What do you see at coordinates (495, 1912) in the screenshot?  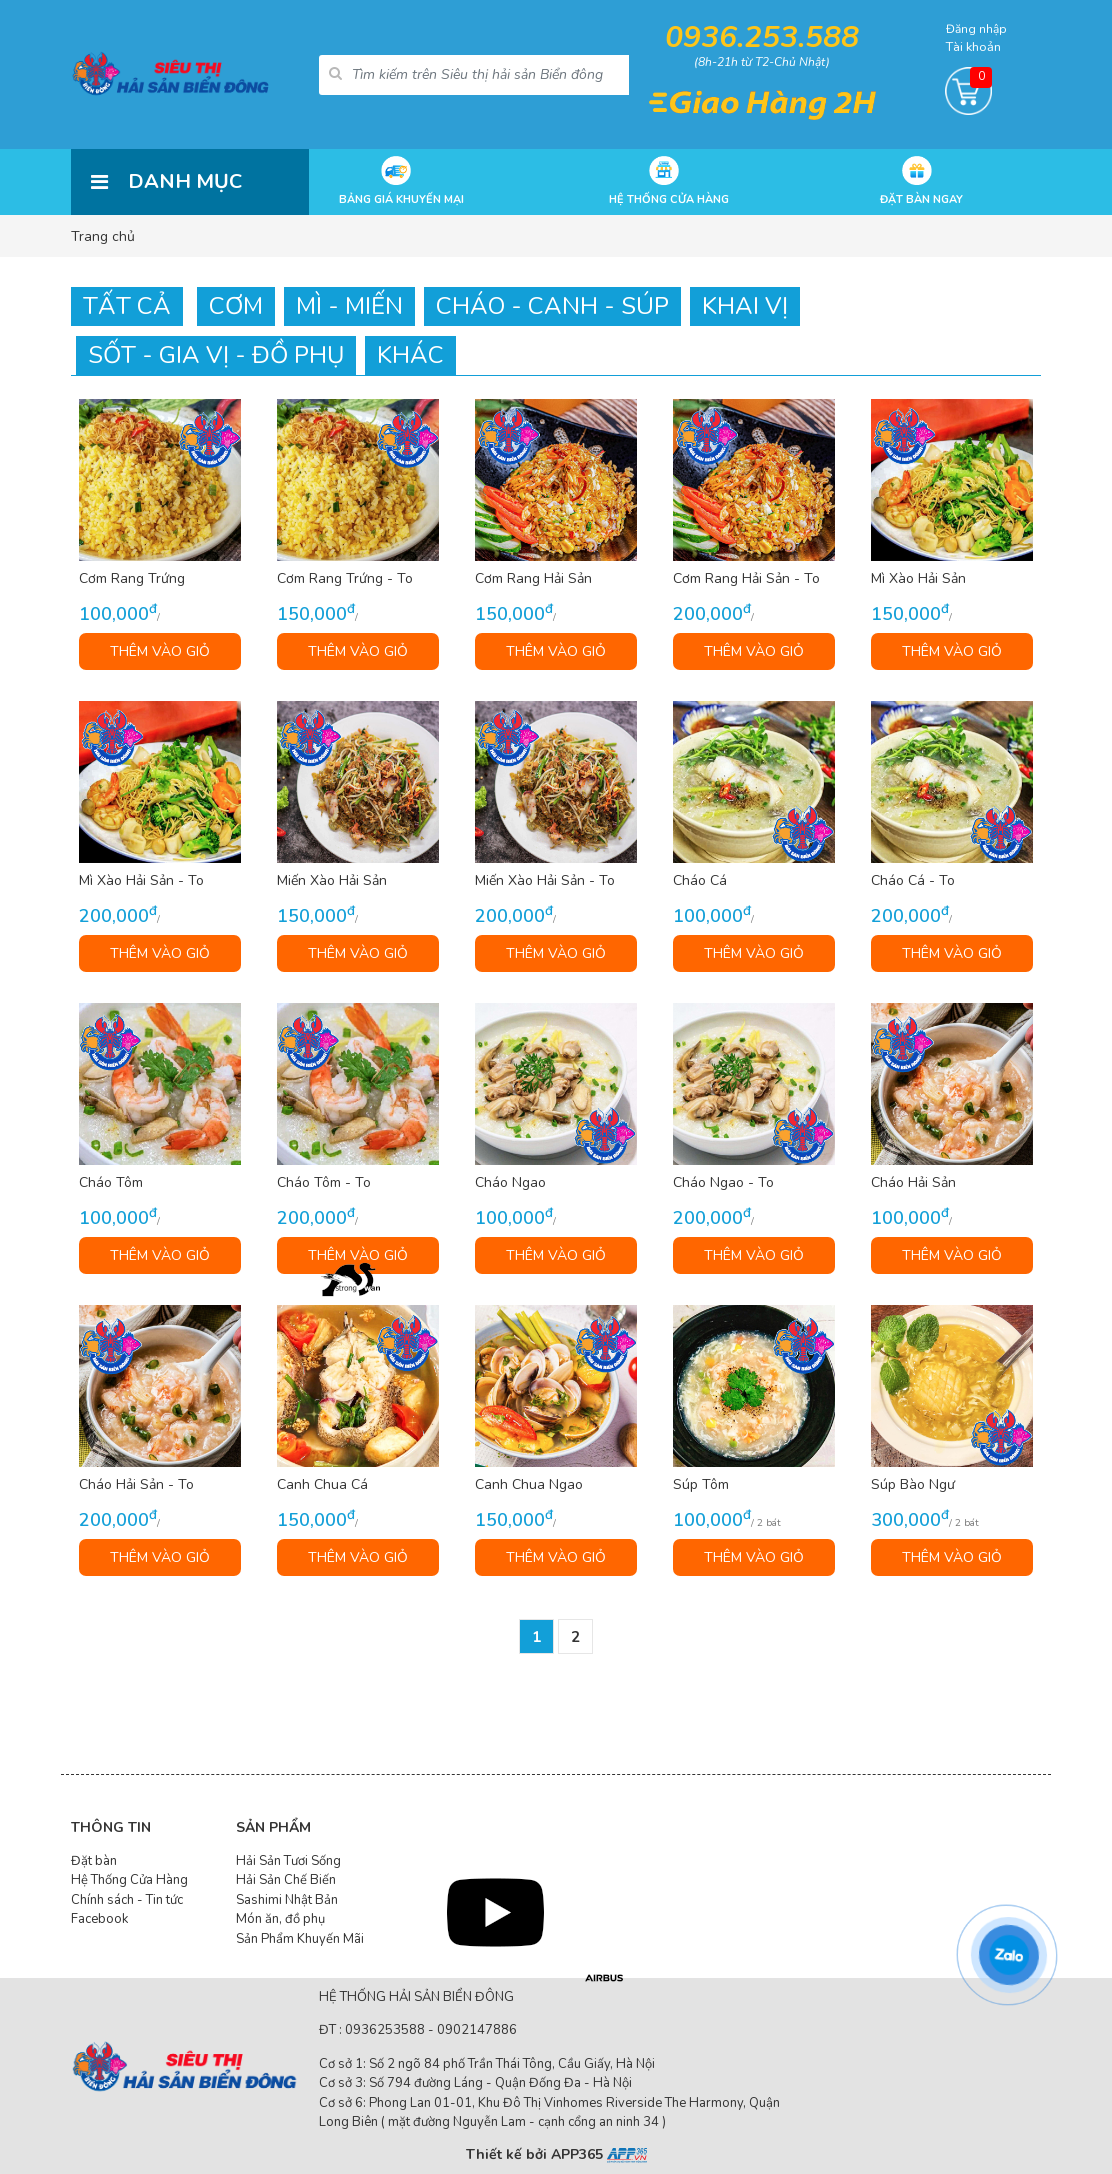 I see `open YouTube app` at bounding box center [495, 1912].